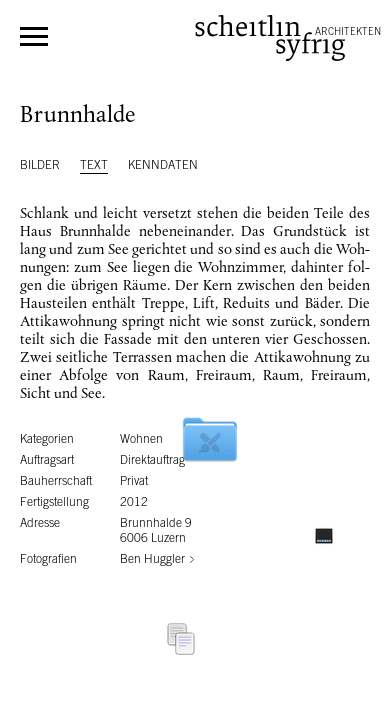 The width and height of the screenshot is (390, 720). I want to click on open graphics or design files folder, so click(210, 439).